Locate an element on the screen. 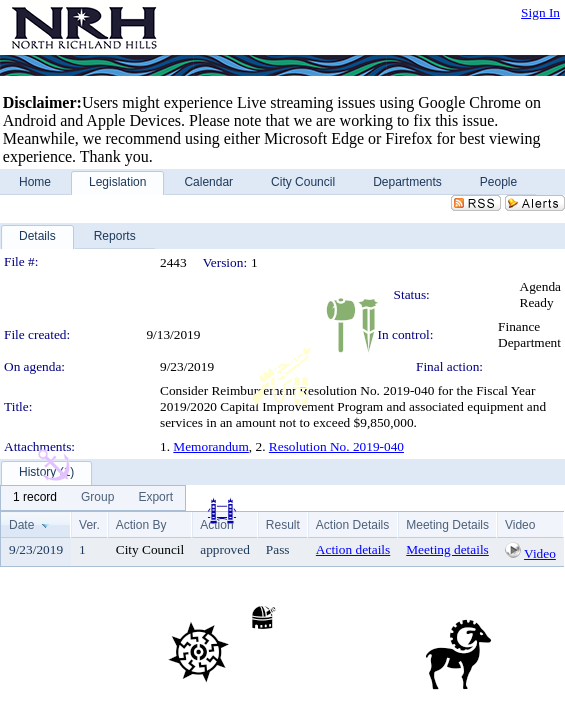 This screenshot has height=720, width=565. select flamethrower weapon is located at coordinates (281, 375).